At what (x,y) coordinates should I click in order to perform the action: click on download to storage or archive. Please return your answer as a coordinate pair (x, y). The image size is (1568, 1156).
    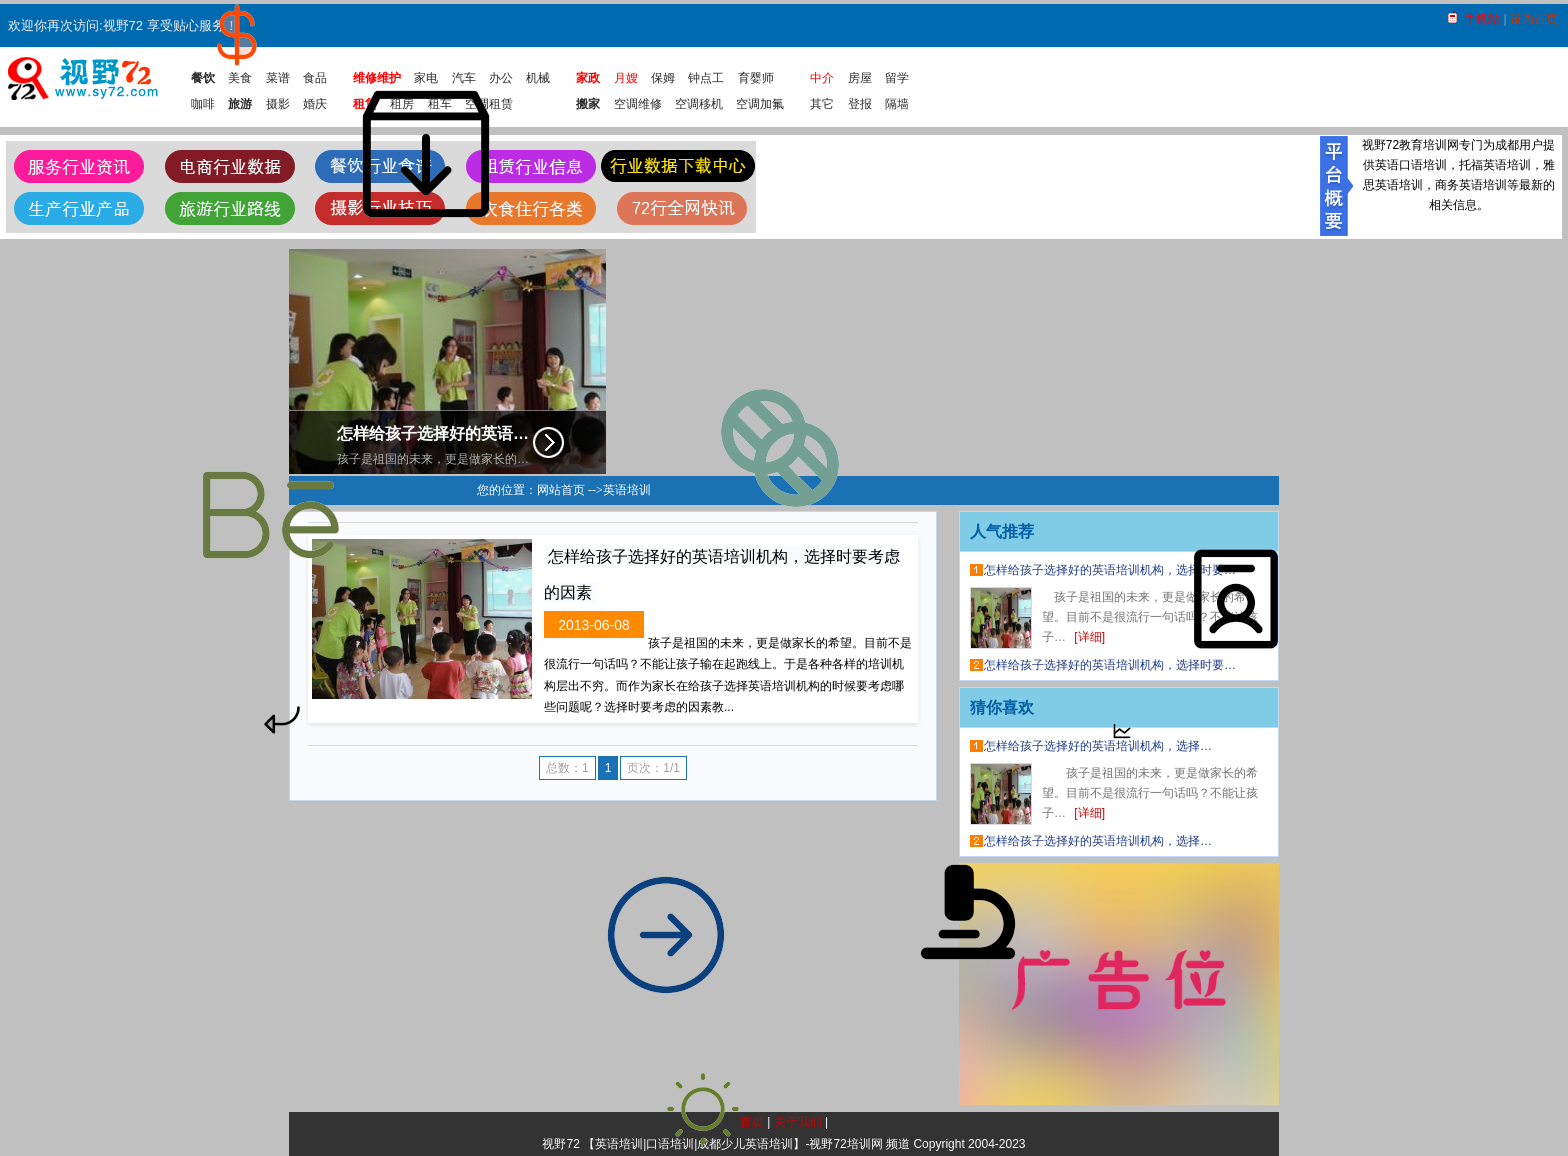
    Looking at the image, I should click on (426, 154).